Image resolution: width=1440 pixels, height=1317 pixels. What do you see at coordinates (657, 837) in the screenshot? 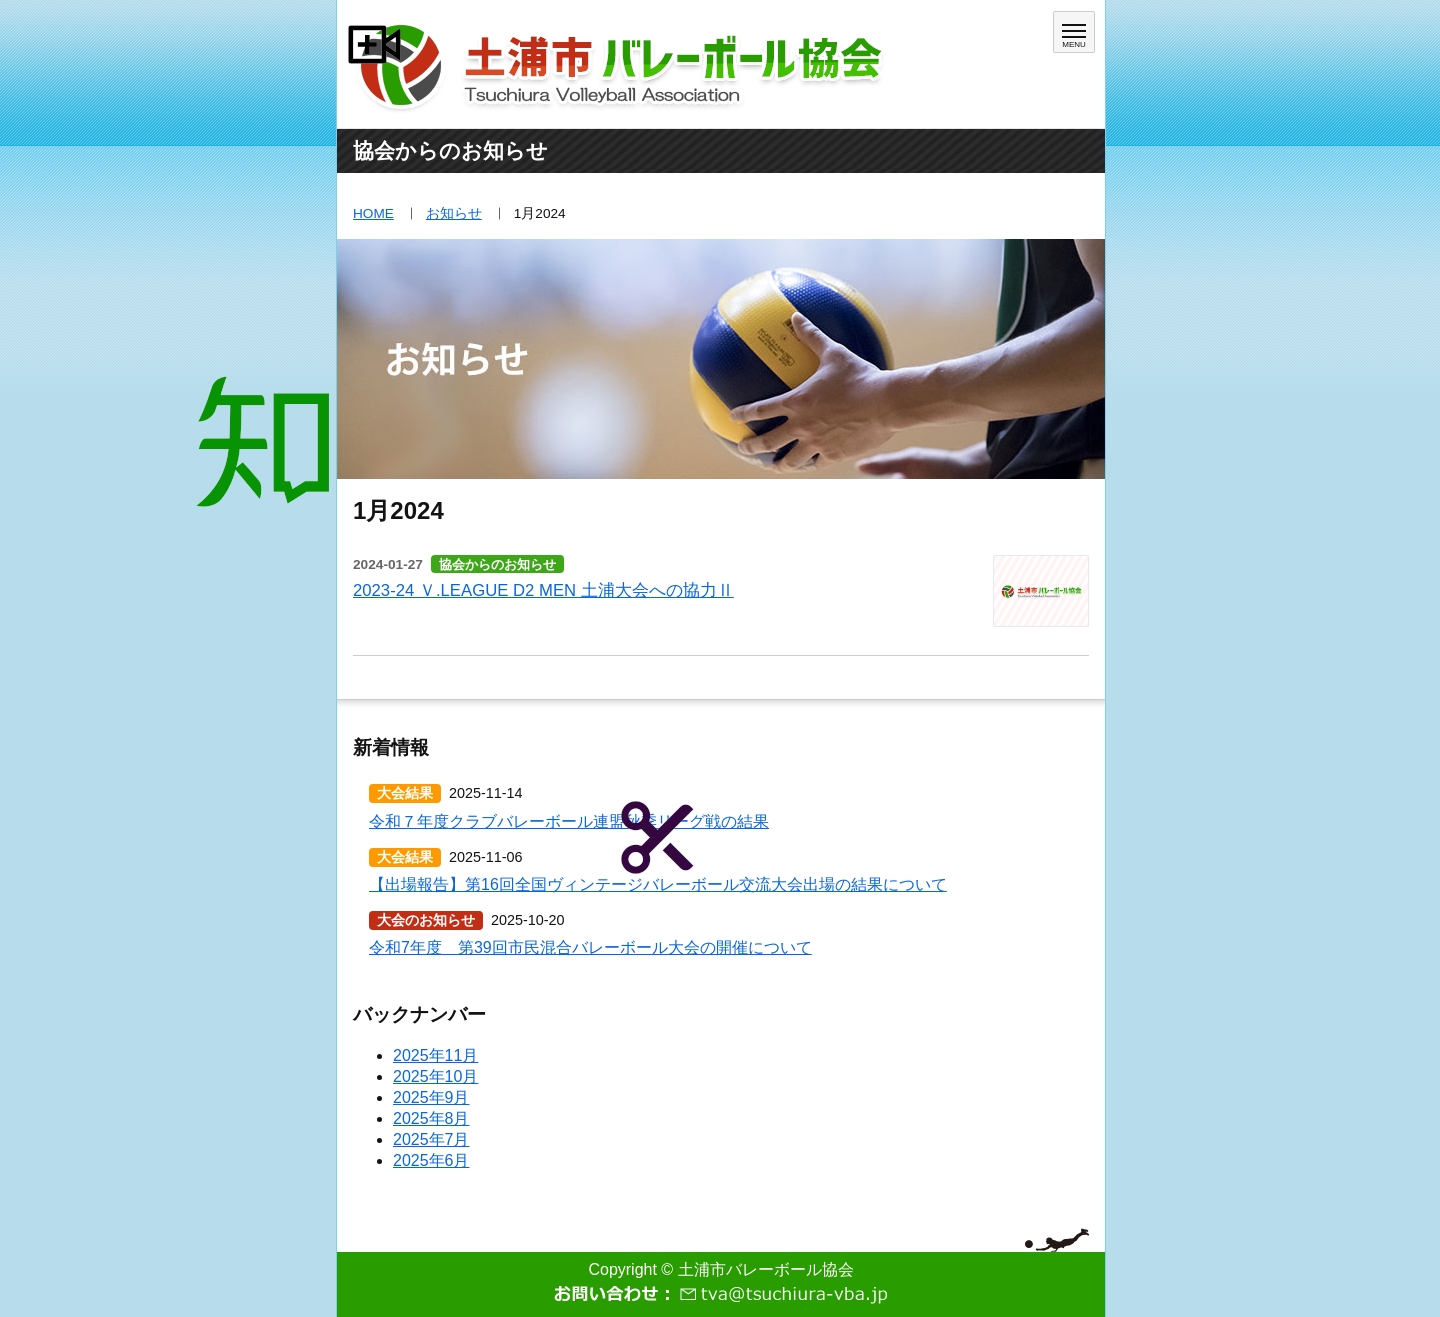
I see `cut selected content` at bounding box center [657, 837].